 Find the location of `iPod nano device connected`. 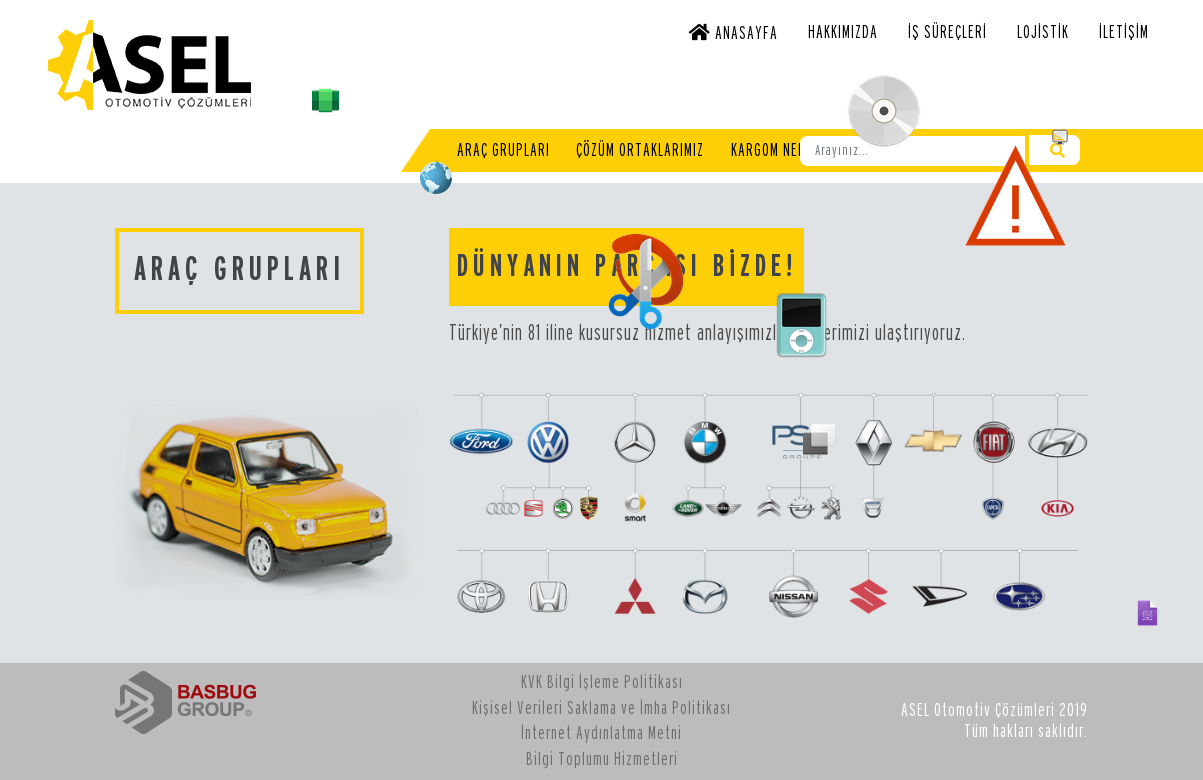

iPod nano device connected is located at coordinates (801, 310).